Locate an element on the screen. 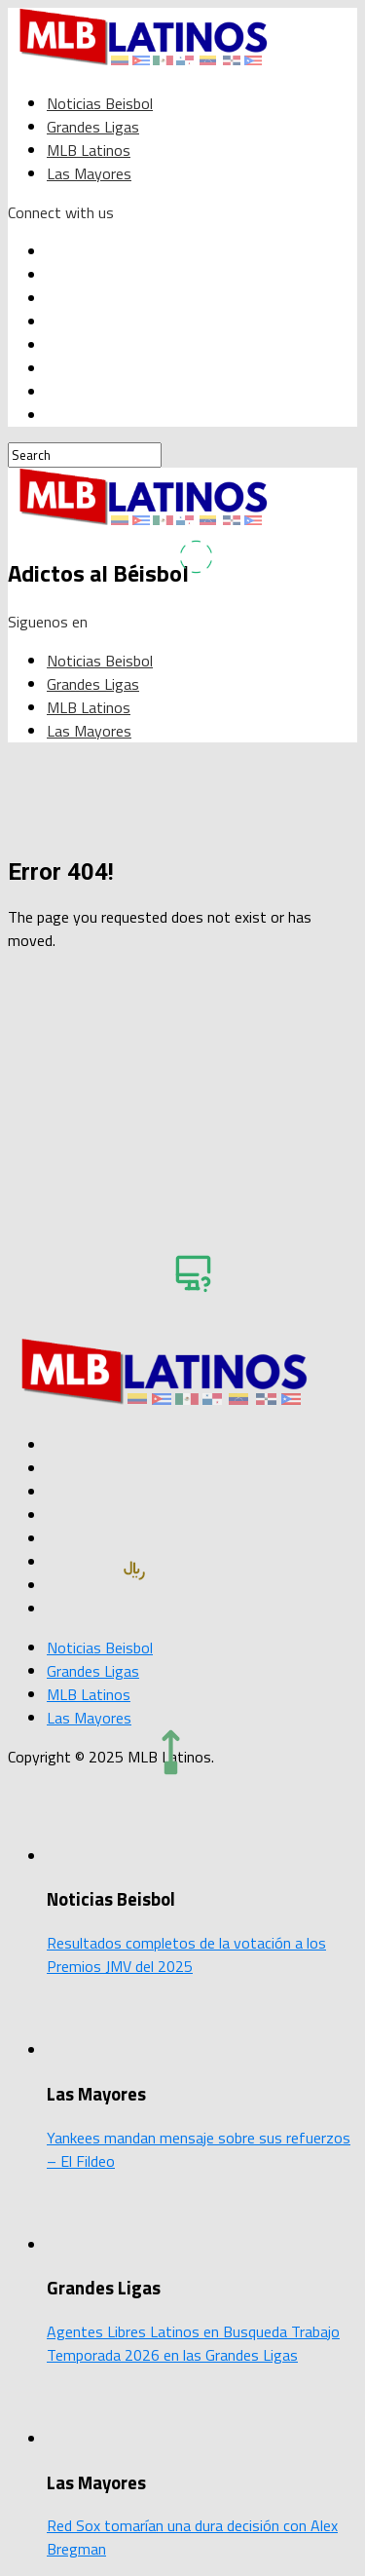 This screenshot has width=365, height=2576. indicates price or amount in Iranian rial currency is located at coordinates (134, 1571).